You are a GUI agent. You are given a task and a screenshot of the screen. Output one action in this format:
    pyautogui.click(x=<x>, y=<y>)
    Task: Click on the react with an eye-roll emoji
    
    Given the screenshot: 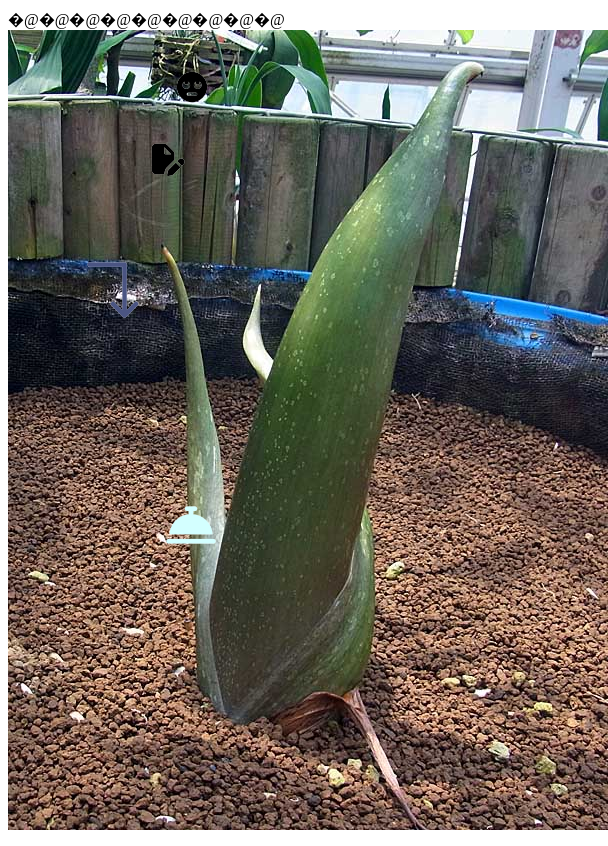 What is the action you would take?
    pyautogui.click(x=192, y=87)
    